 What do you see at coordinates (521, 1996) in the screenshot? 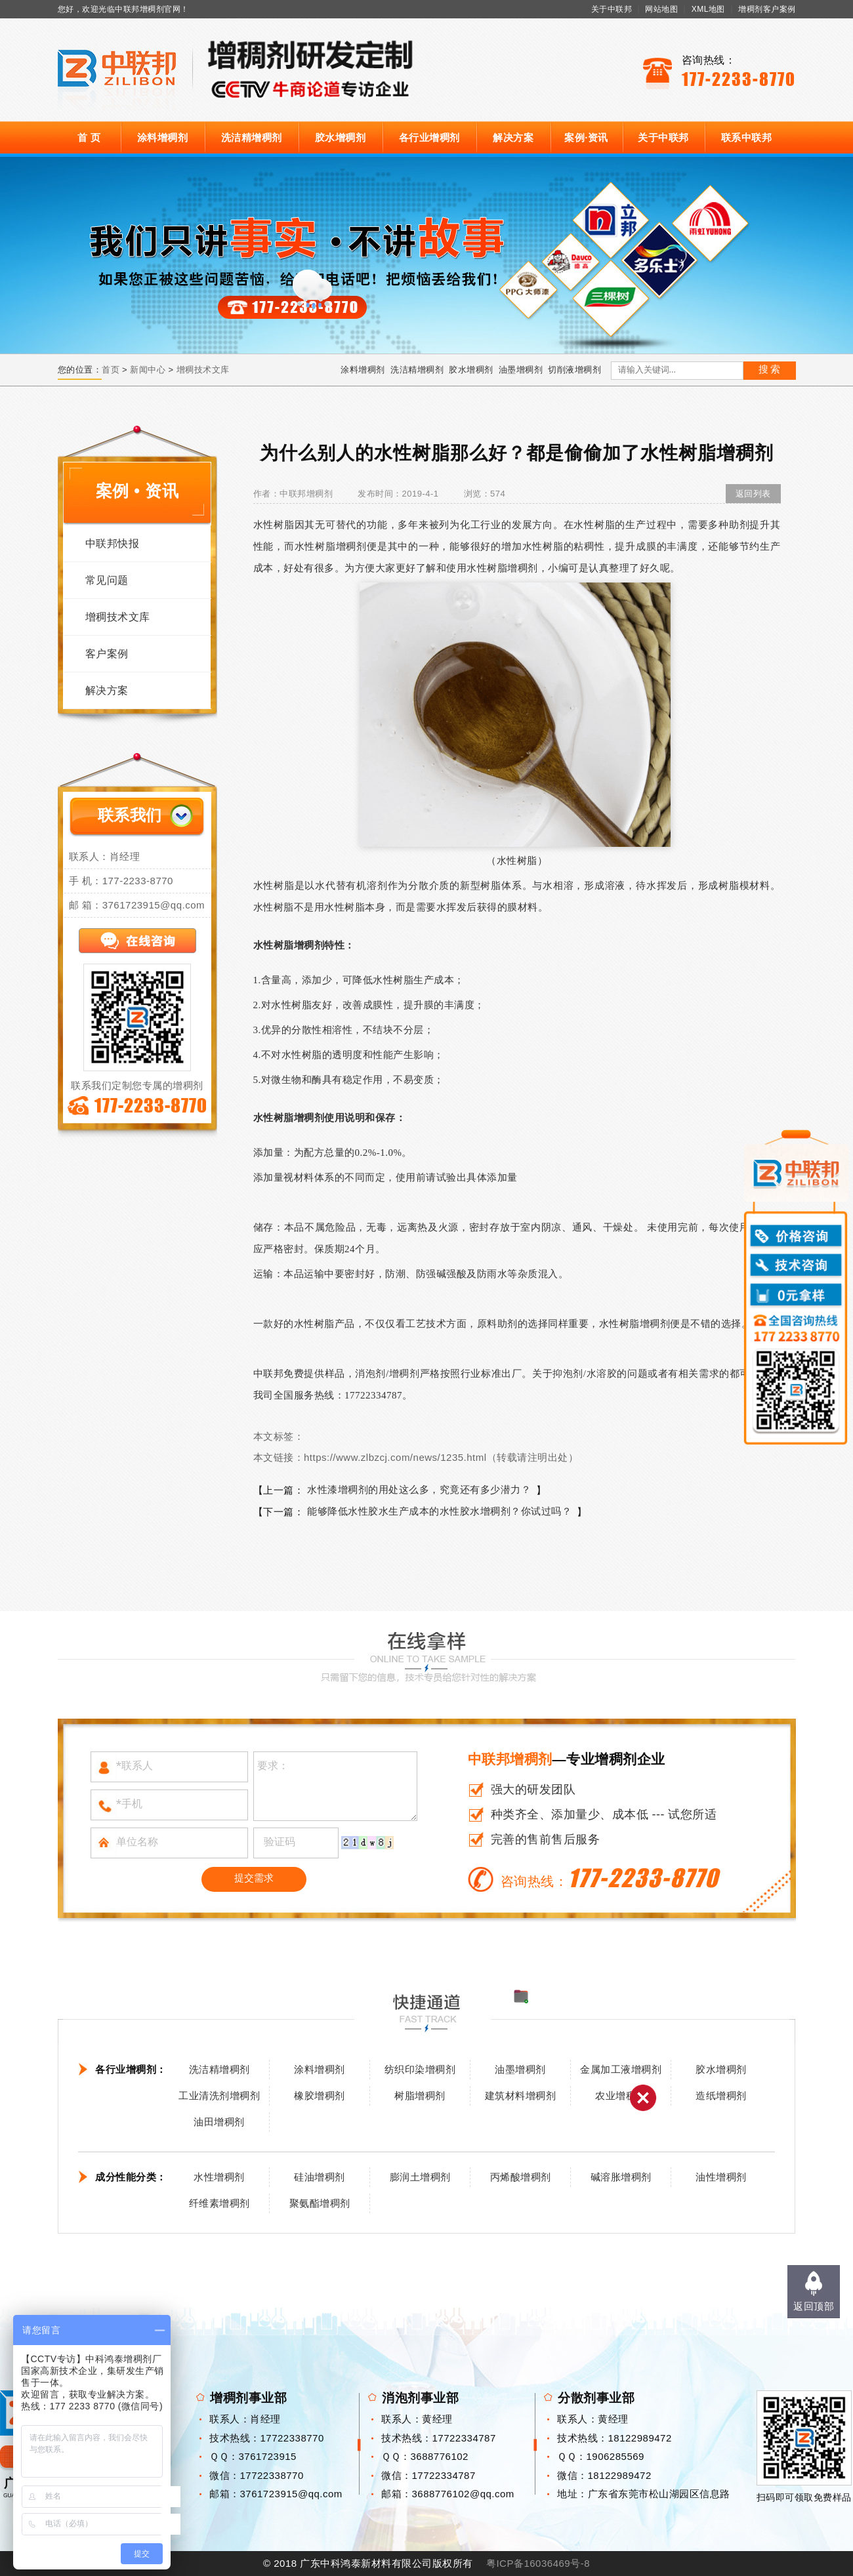
I see `create a new folder` at bounding box center [521, 1996].